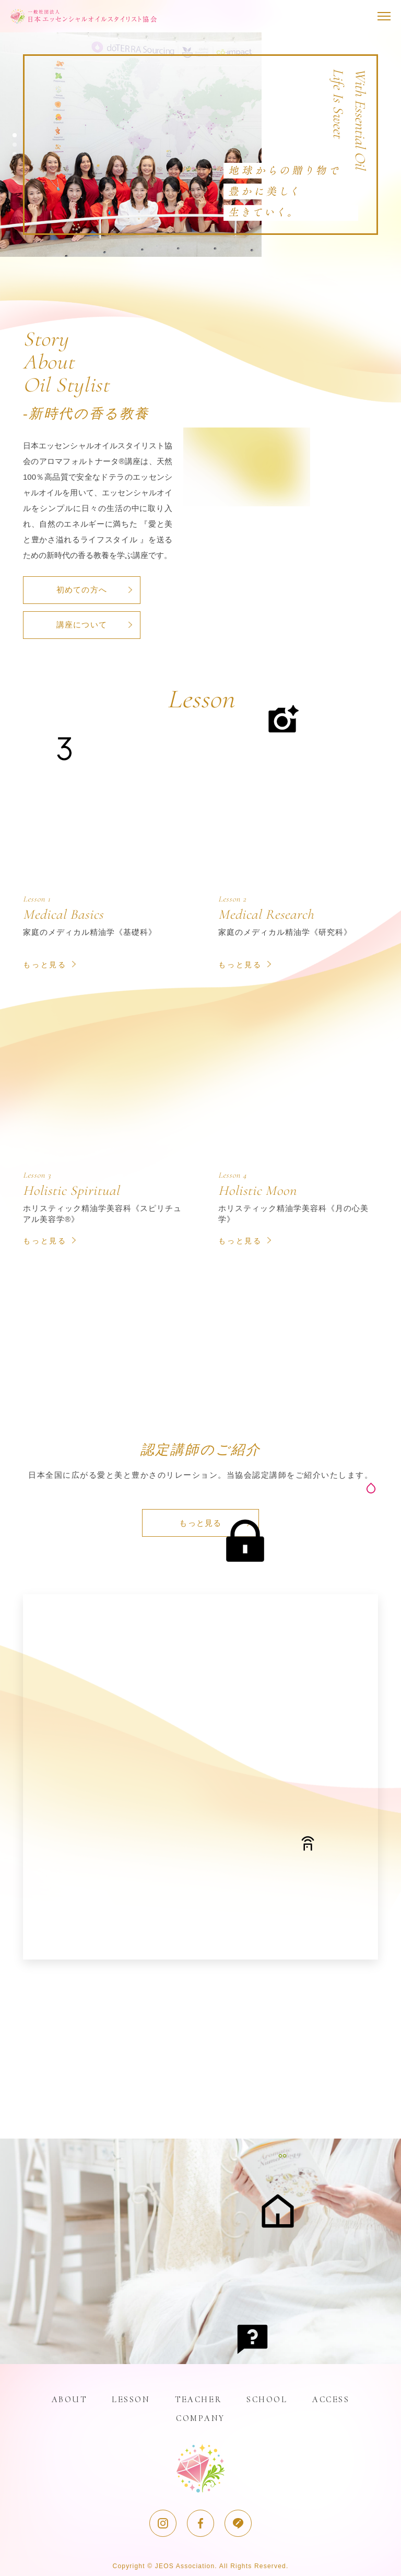  What do you see at coordinates (278, 2212) in the screenshot?
I see `navigate to home screen` at bounding box center [278, 2212].